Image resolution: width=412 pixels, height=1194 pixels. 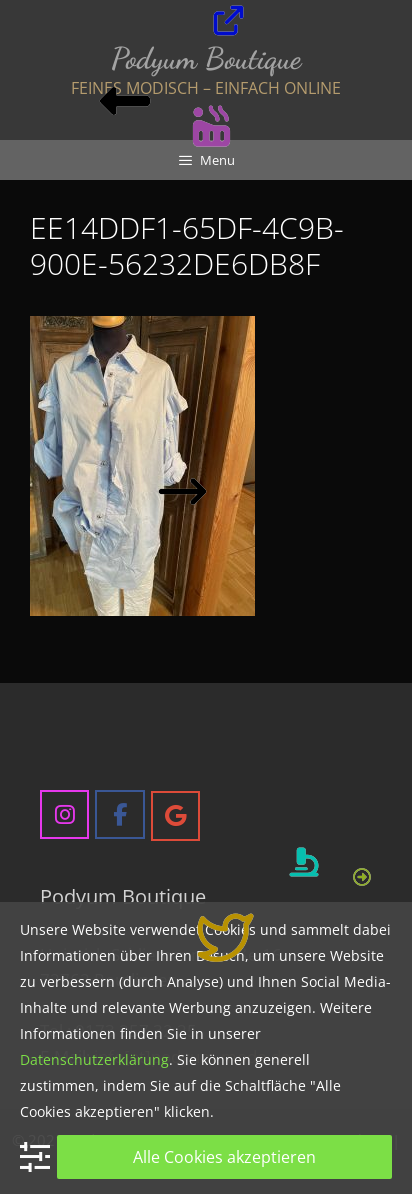 I want to click on go back to previous screen, so click(x=125, y=101).